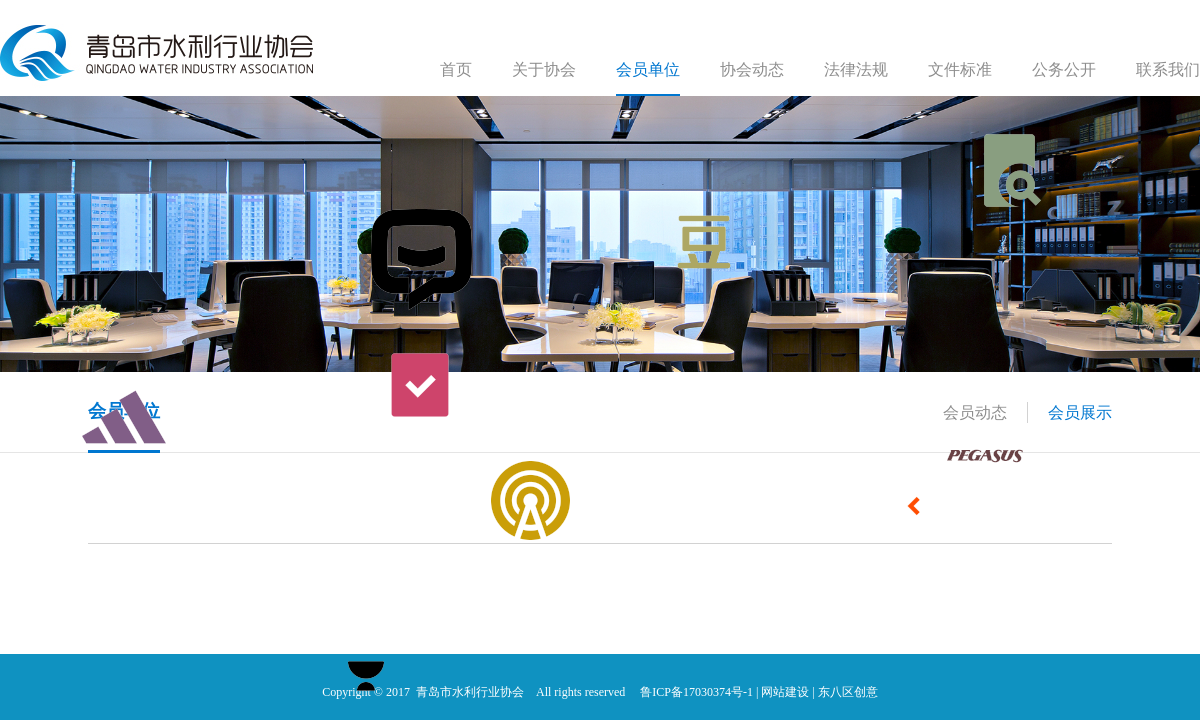  Describe the element at coordinates (704, 242) in the screenshot. I see `open douban app` at that location.